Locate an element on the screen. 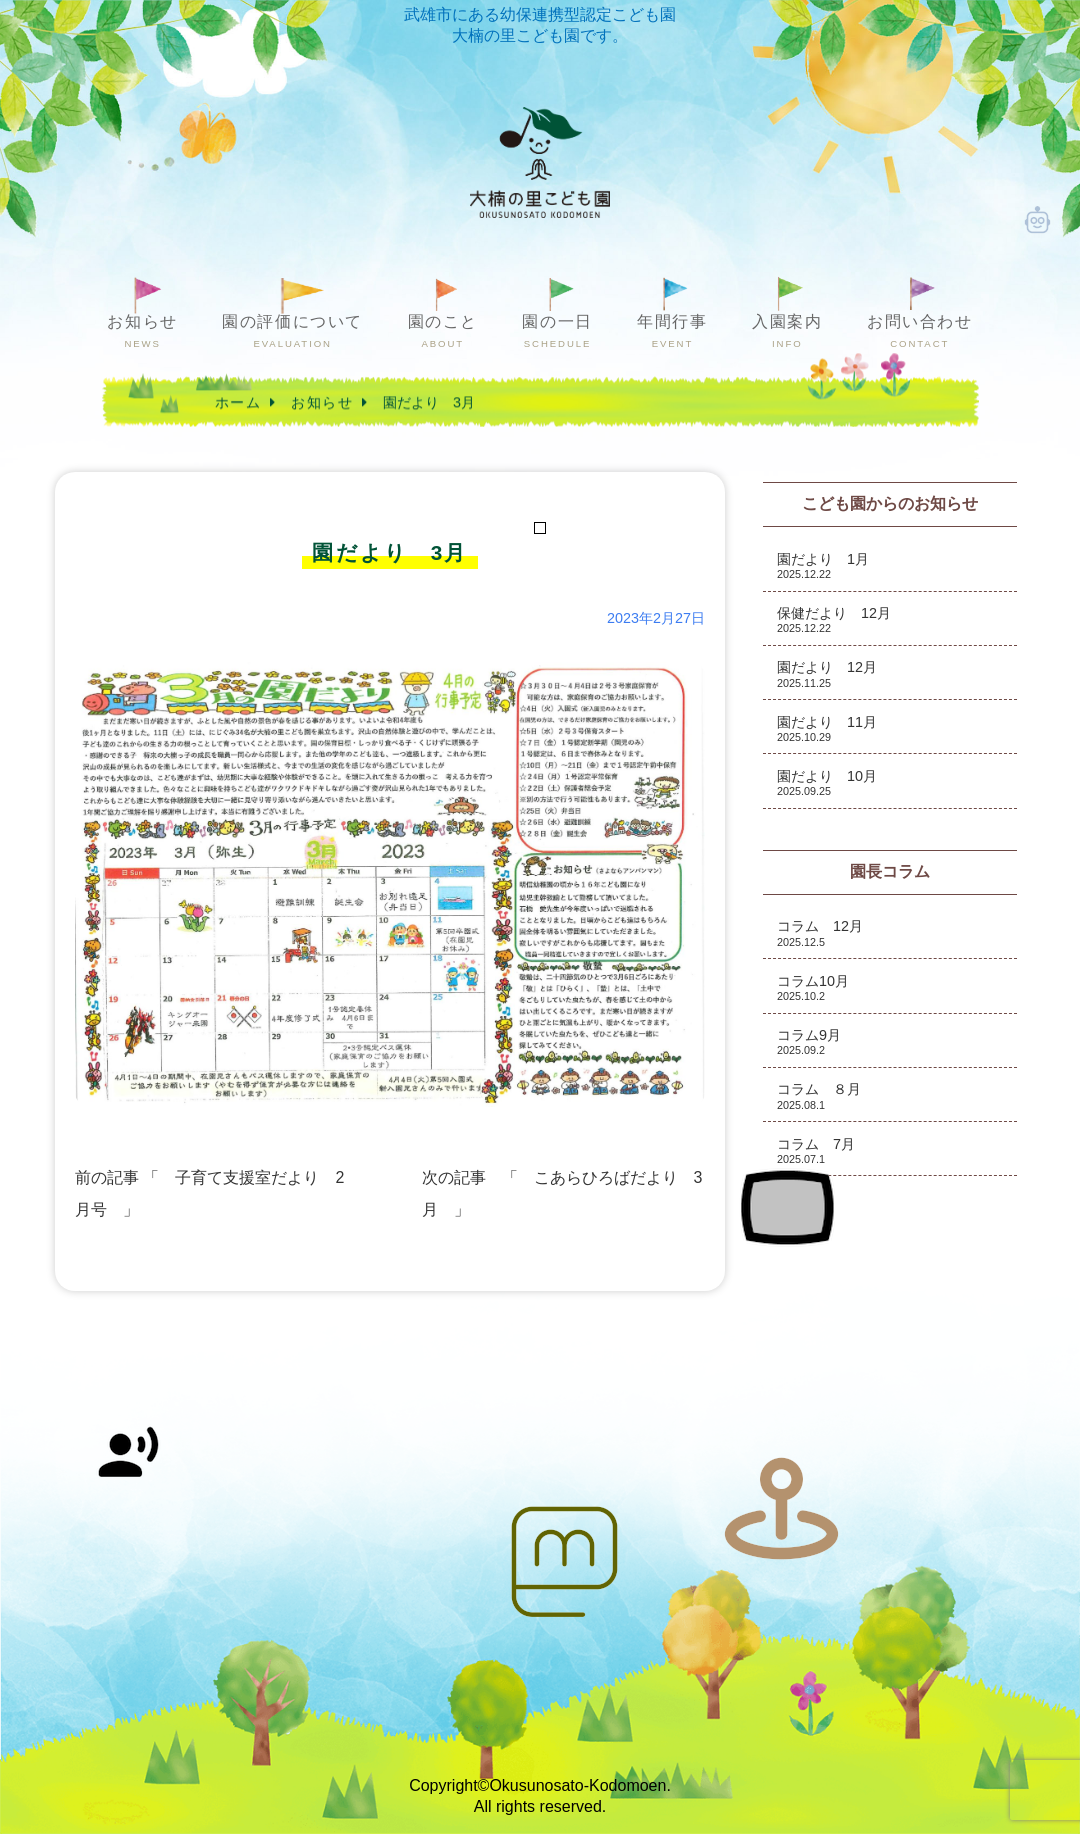 This screenshot has width=1080, height=1834. mark a location on the map is located at coordinates (781, 1510).